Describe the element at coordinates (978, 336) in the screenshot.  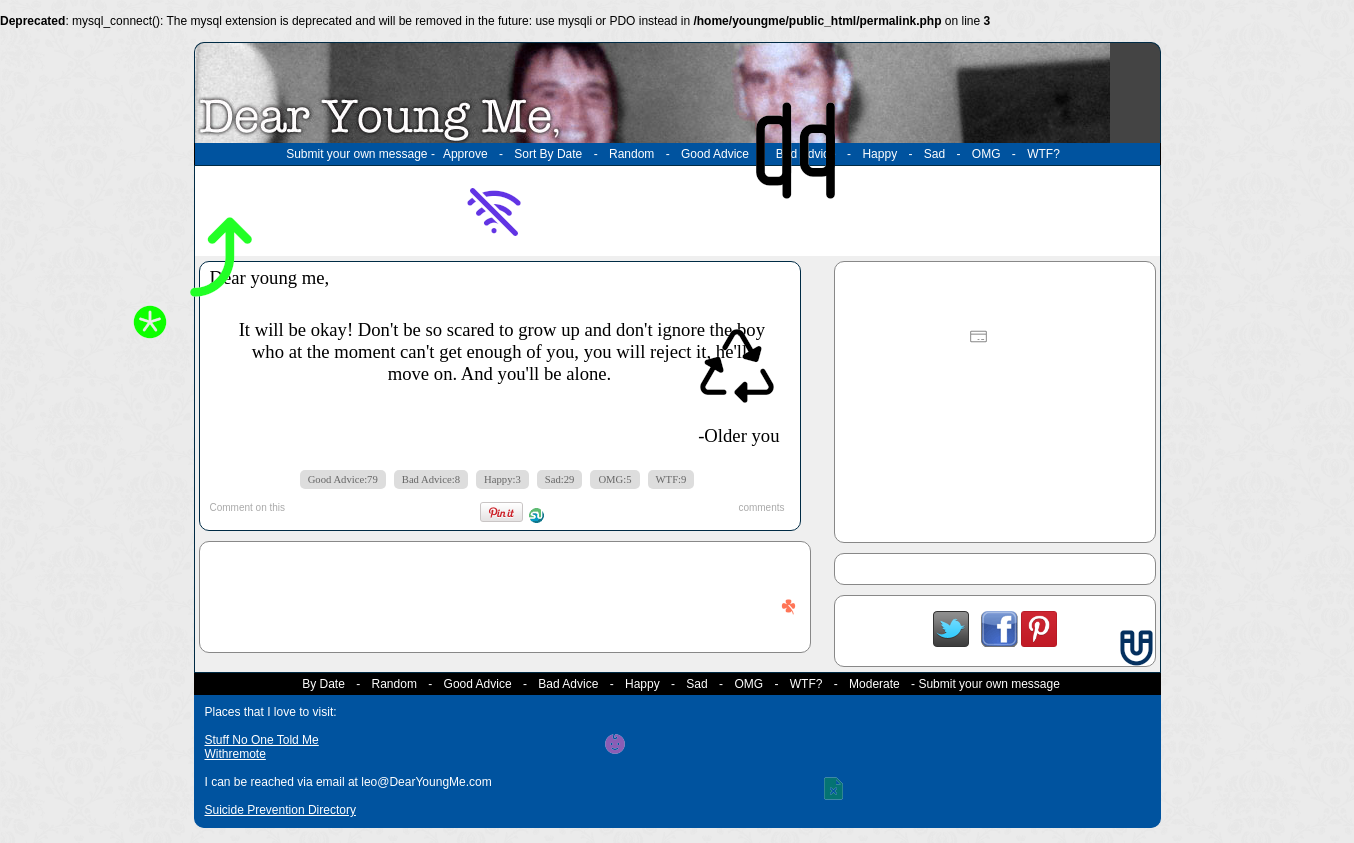
I see `manage payment methods` at that location.